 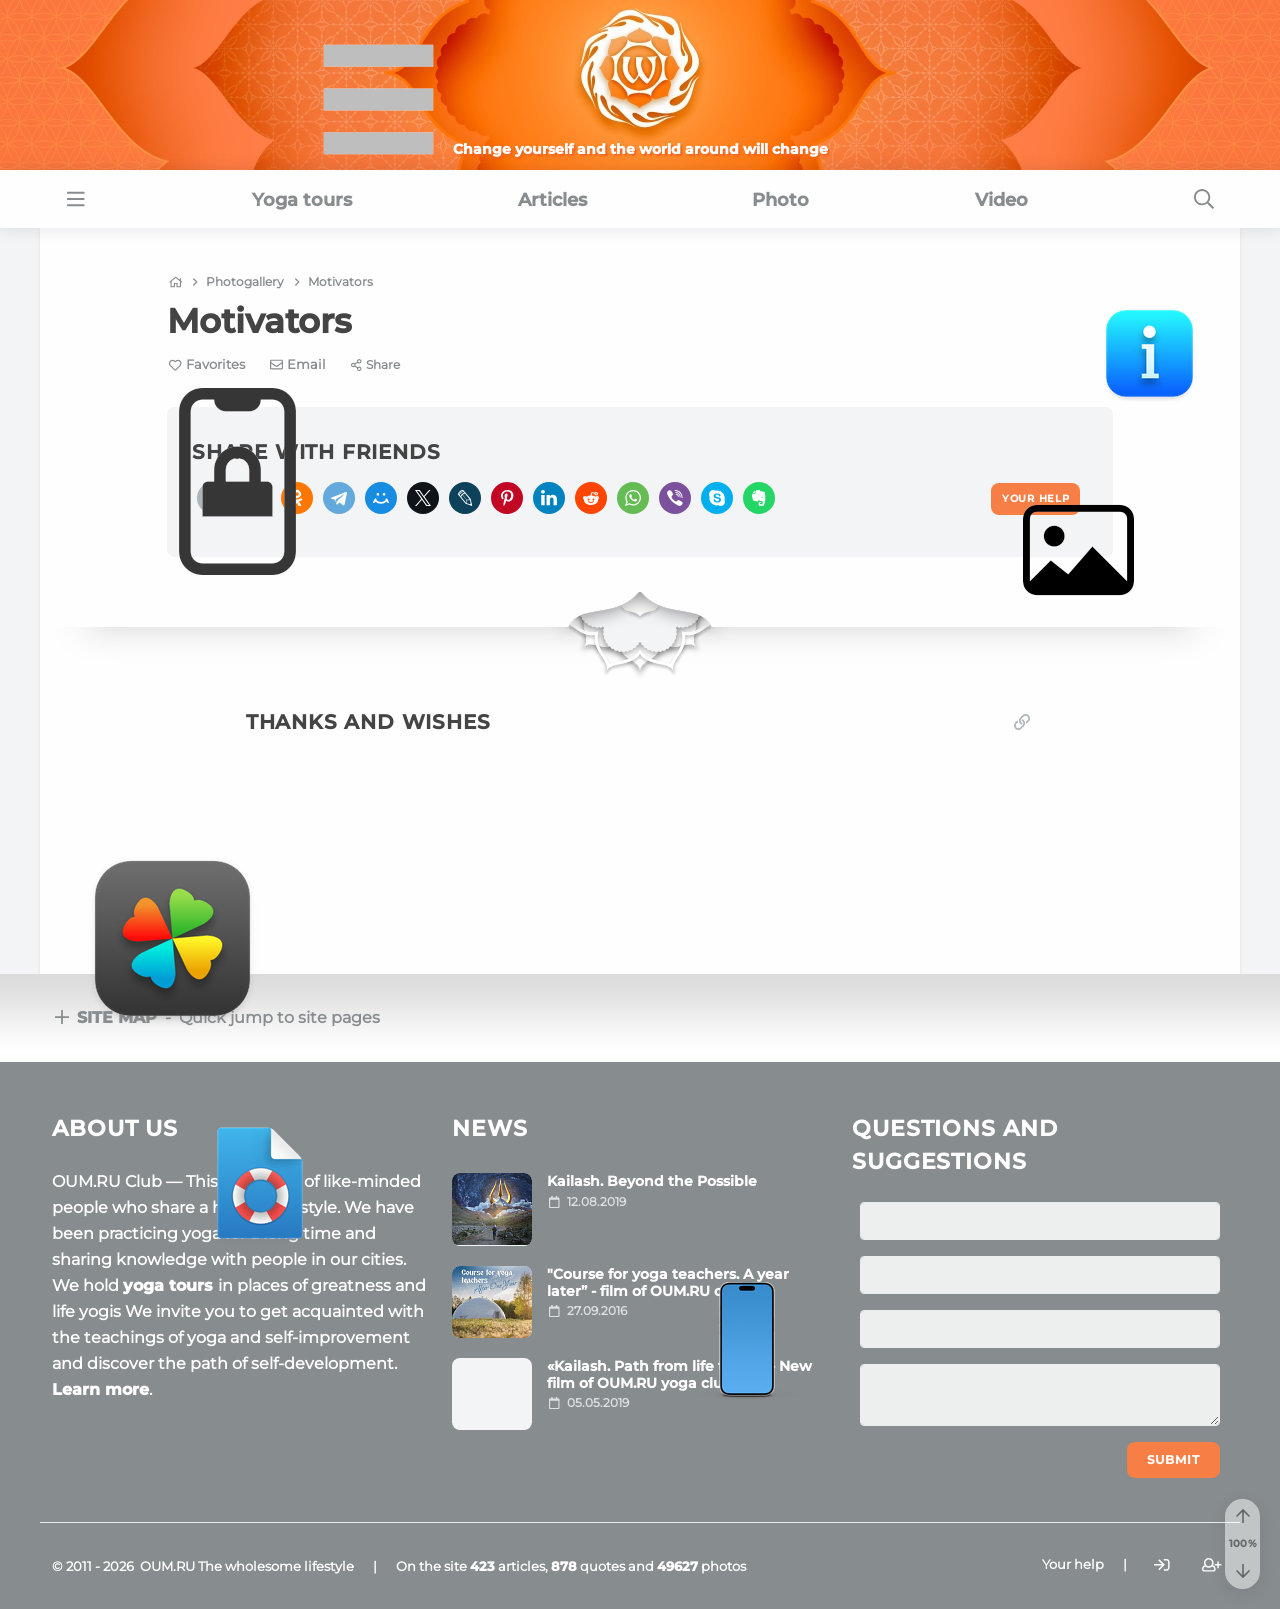 I want to click on launch playonlinux to run windows applications, so click(x=172, y=938).